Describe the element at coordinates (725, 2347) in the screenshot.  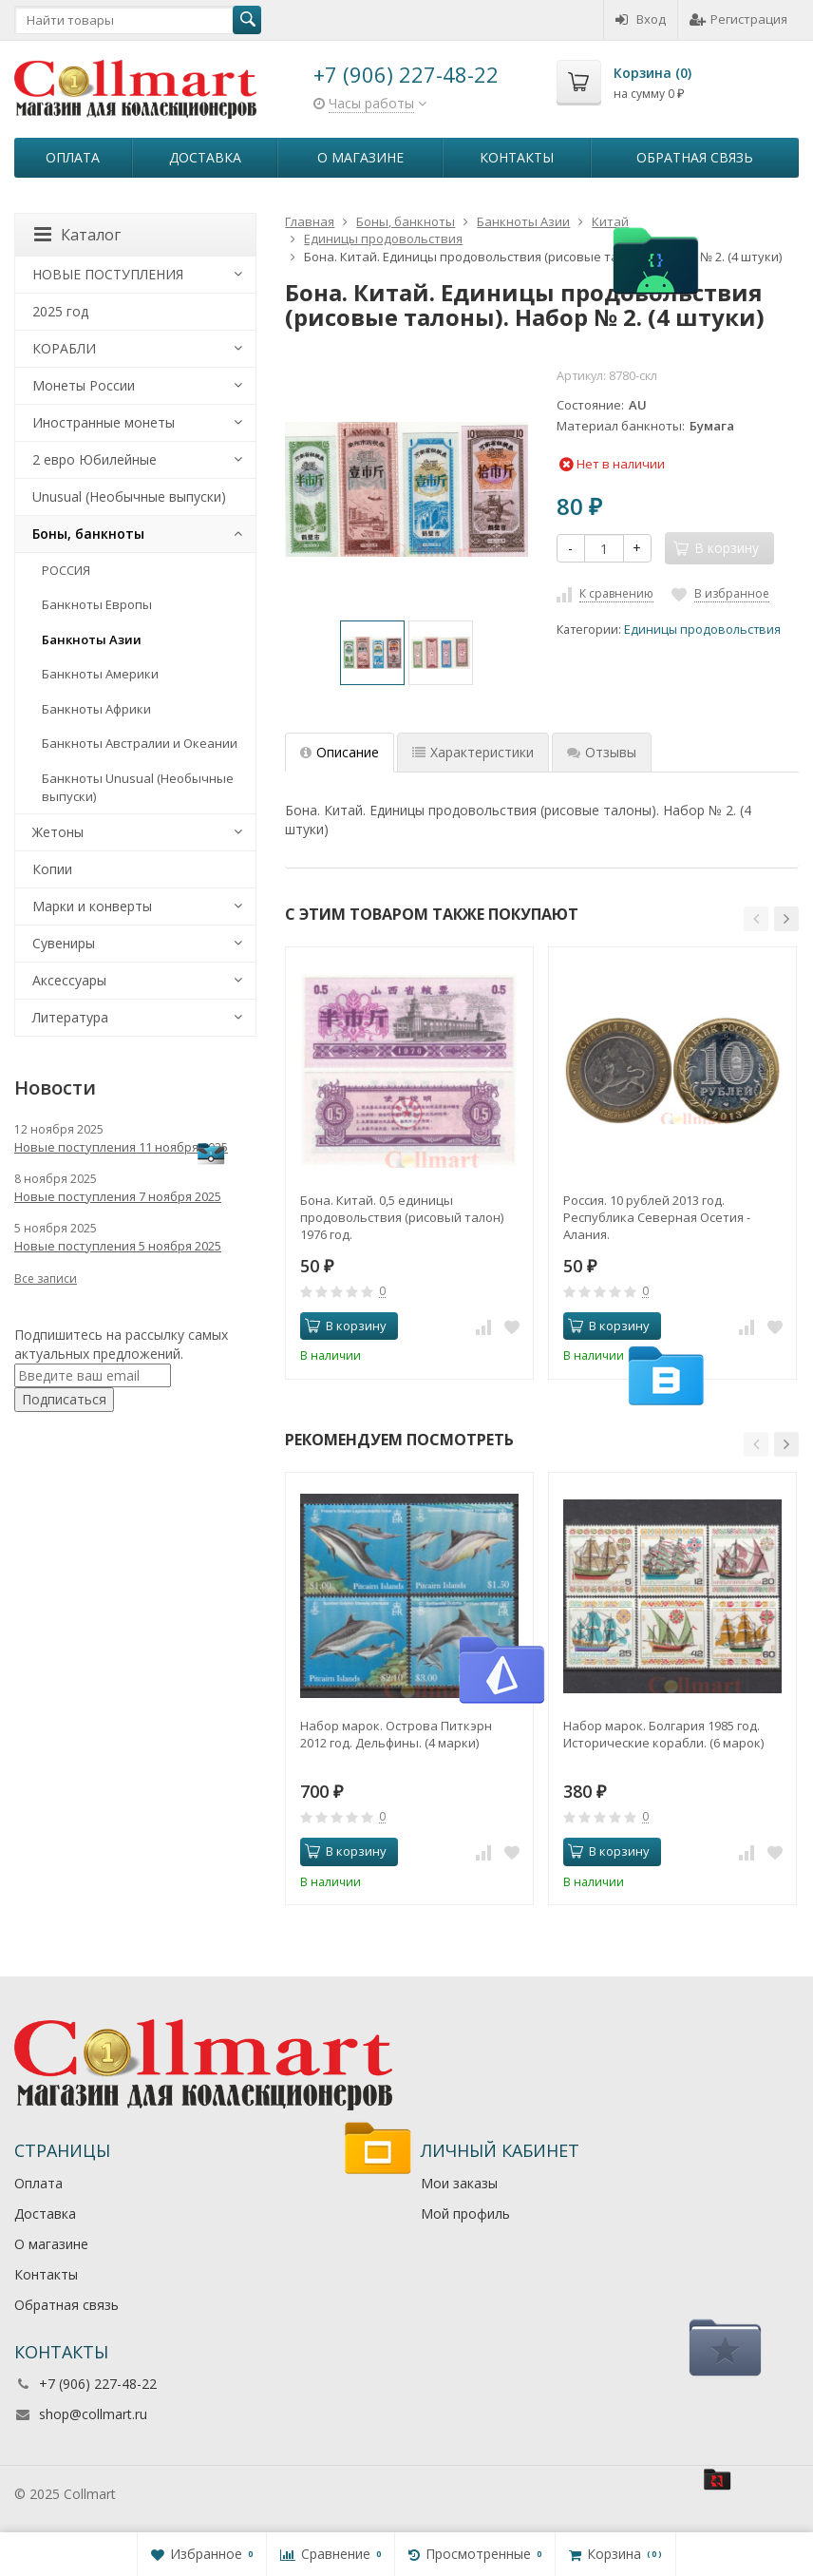
I see `open bookmarked or favorite files` at that location.